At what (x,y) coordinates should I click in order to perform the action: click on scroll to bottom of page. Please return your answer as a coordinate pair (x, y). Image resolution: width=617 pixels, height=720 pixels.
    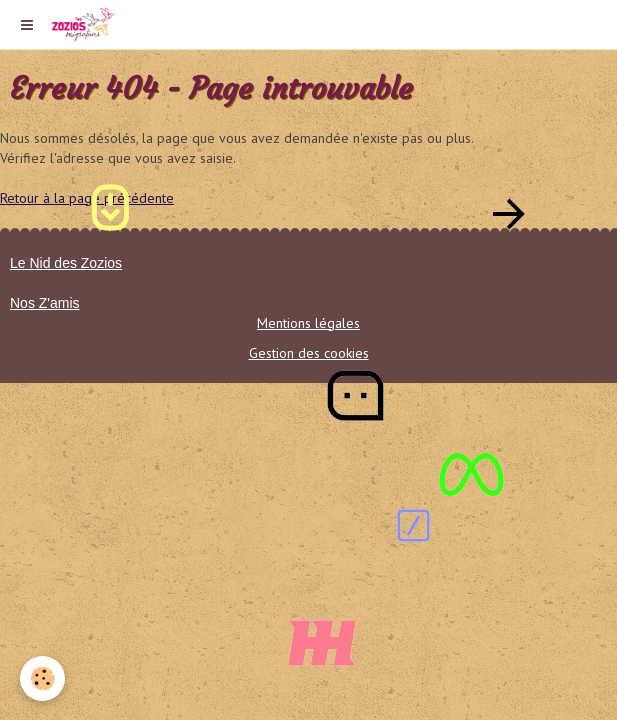
    Looking at the image, I should click on (110, 207).